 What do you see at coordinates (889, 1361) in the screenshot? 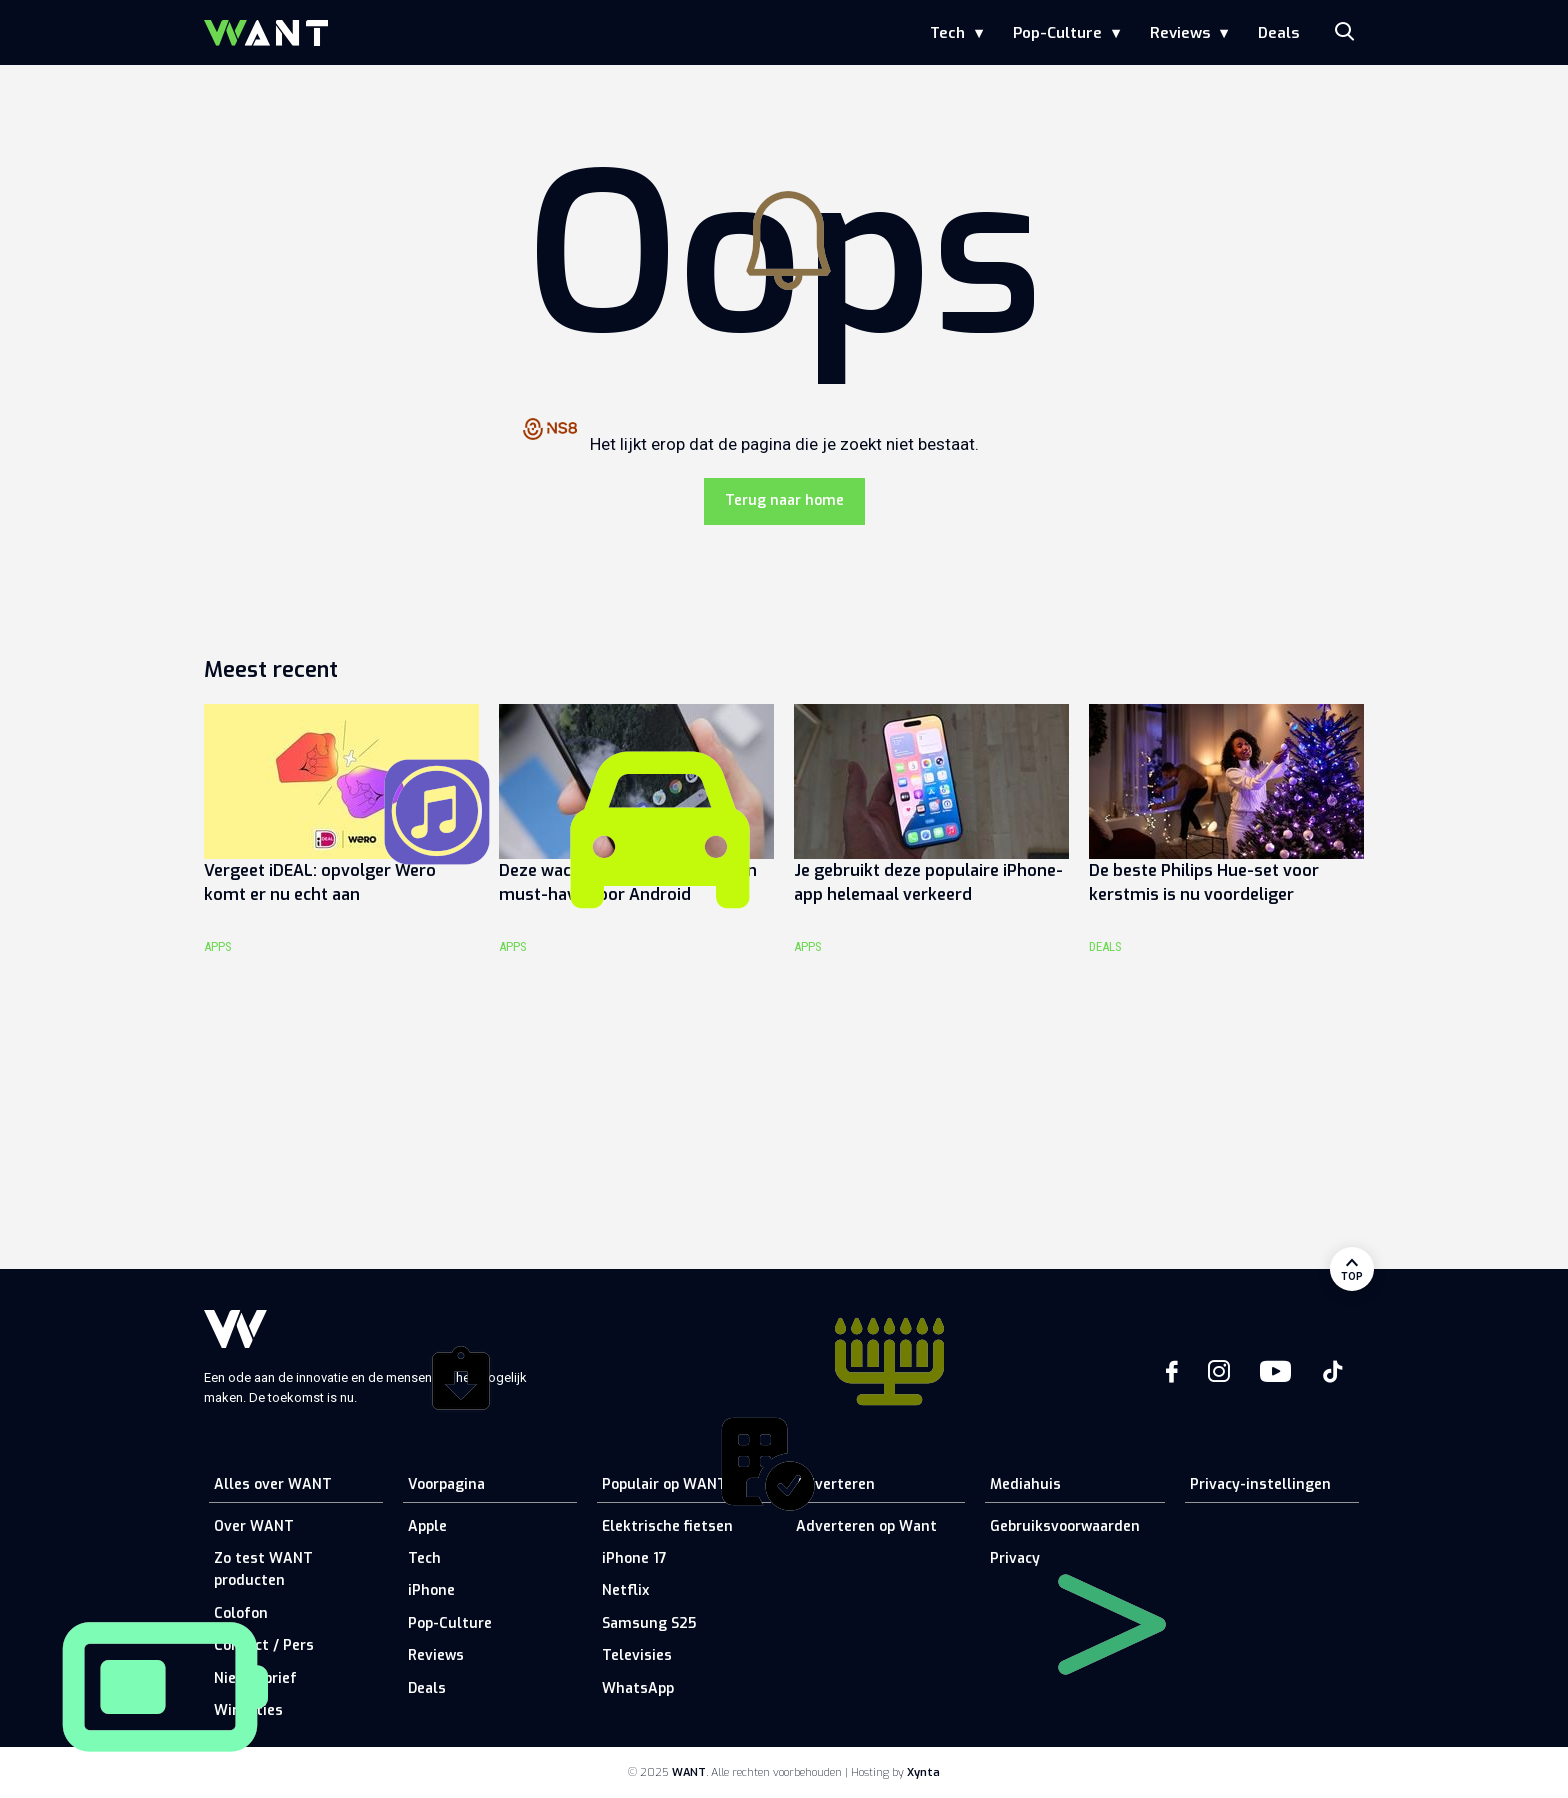
I see `indicates hanukkah-related content or events` at bounding box center [889, 1361].